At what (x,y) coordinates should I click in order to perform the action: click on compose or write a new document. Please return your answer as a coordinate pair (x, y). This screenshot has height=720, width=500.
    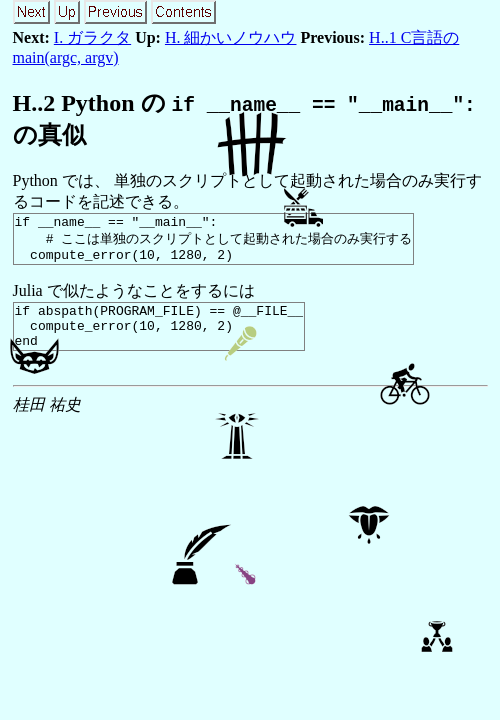
    Looking at the image, I should click on (201, 555).